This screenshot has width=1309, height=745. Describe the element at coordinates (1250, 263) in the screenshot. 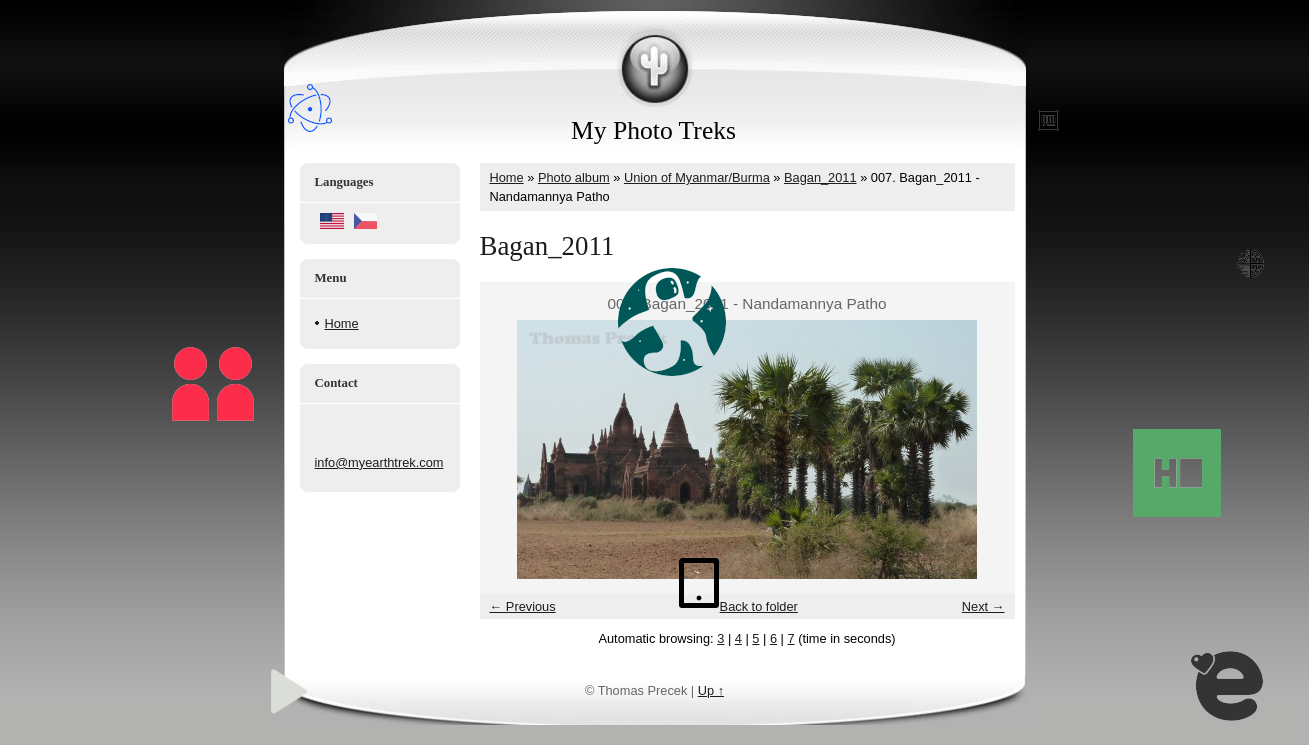

I see `open CircuitVerse digital circuit simulator` at that location.